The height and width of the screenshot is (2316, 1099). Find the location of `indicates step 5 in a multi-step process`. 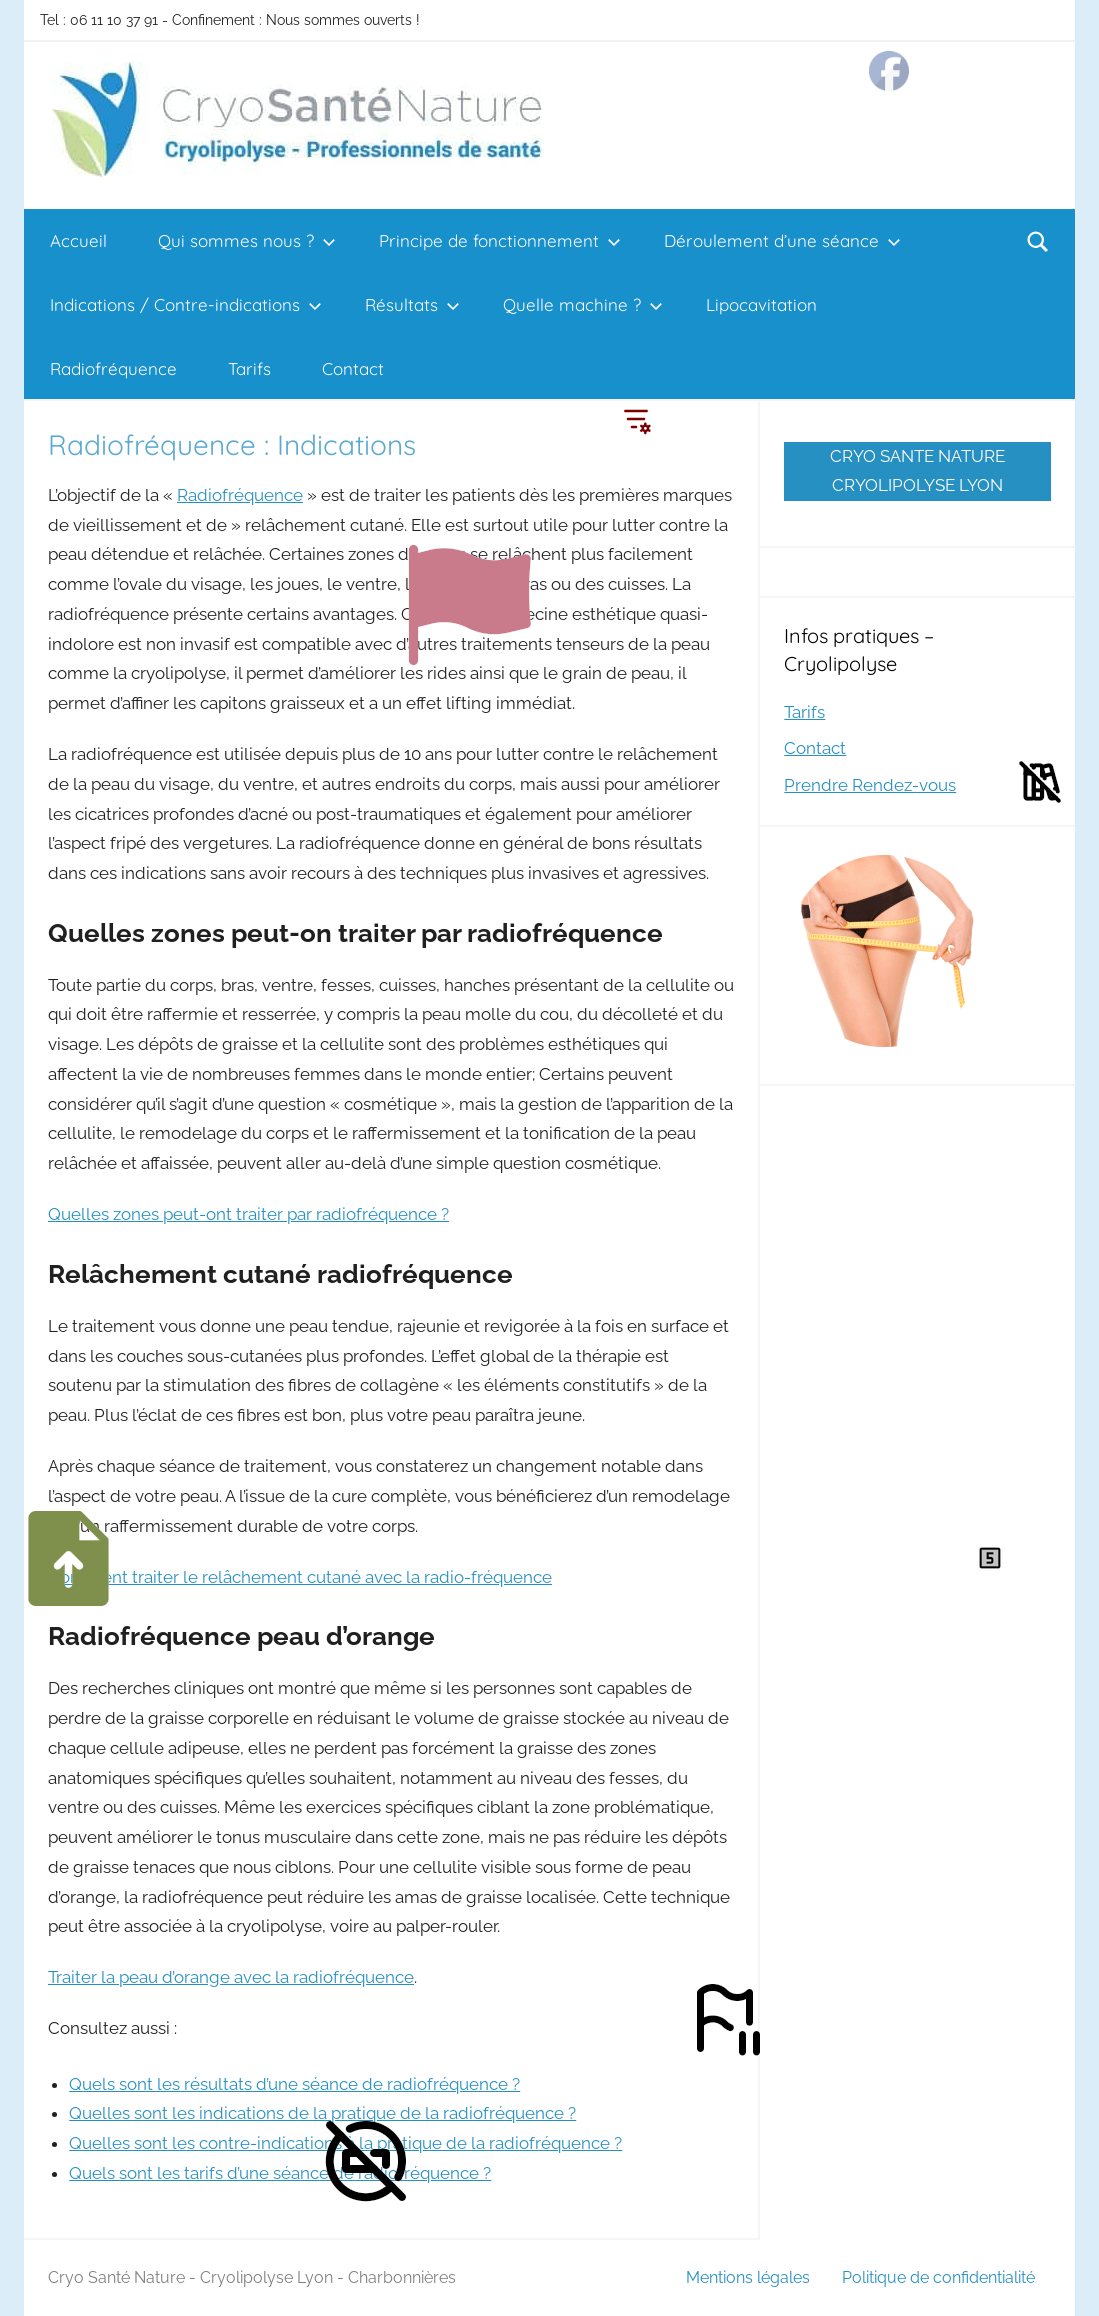

indicates step 5 in a multi-step process is located at coordinates (990, 1558).